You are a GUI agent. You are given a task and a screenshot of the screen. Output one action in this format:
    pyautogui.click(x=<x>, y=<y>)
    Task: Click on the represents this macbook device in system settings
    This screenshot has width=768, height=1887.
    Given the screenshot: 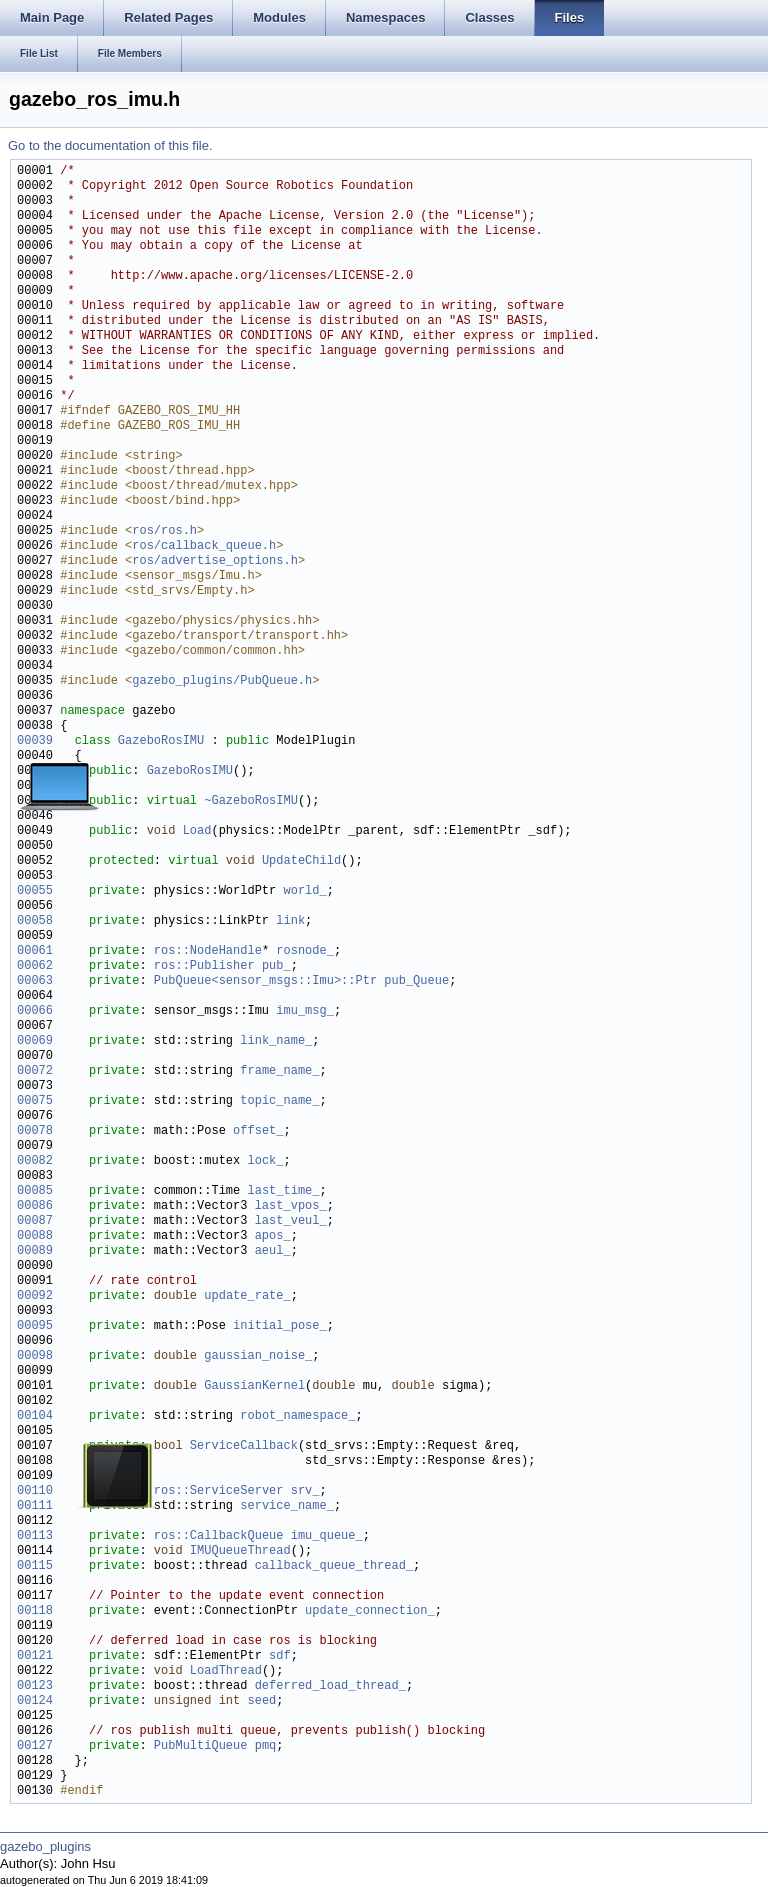 What is the action you would take?
    pyautogui.click(x=59, y=779)
    